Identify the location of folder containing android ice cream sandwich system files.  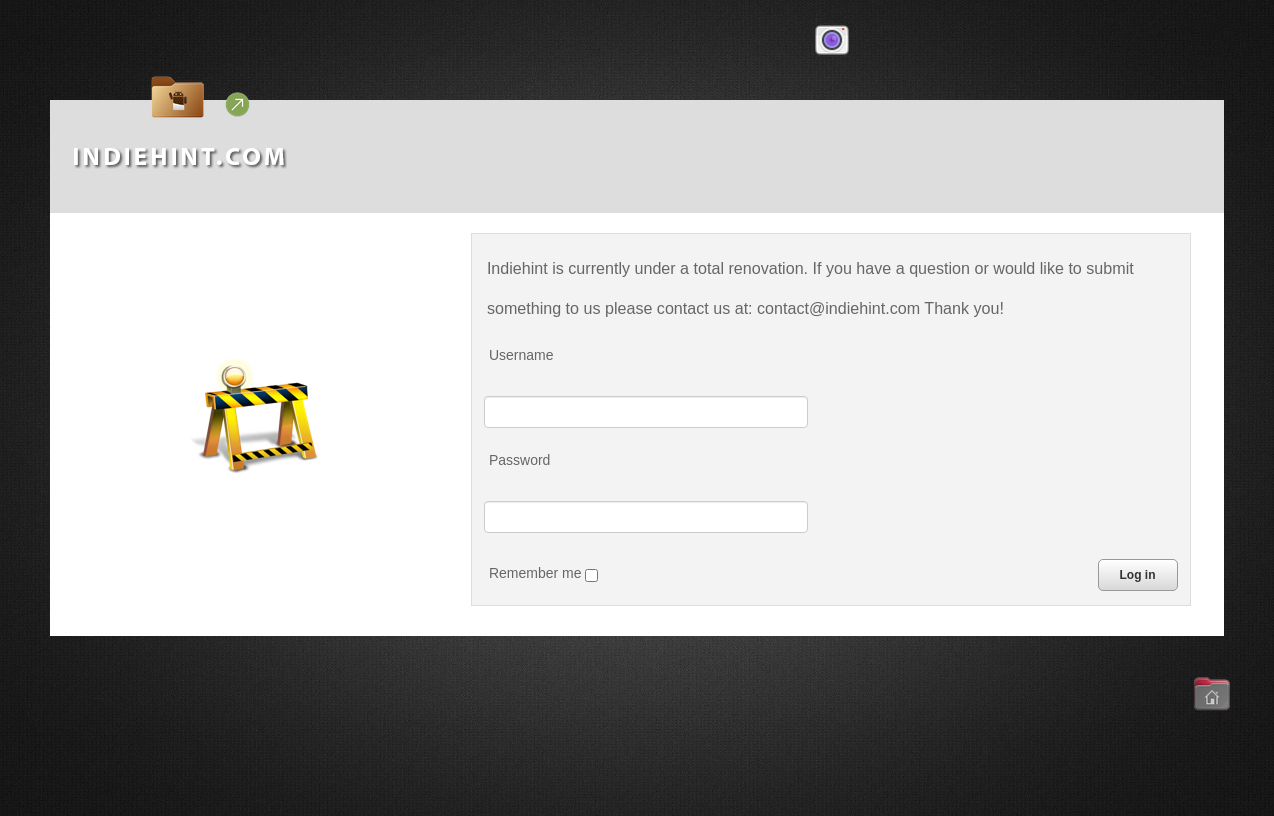
(177, 98).